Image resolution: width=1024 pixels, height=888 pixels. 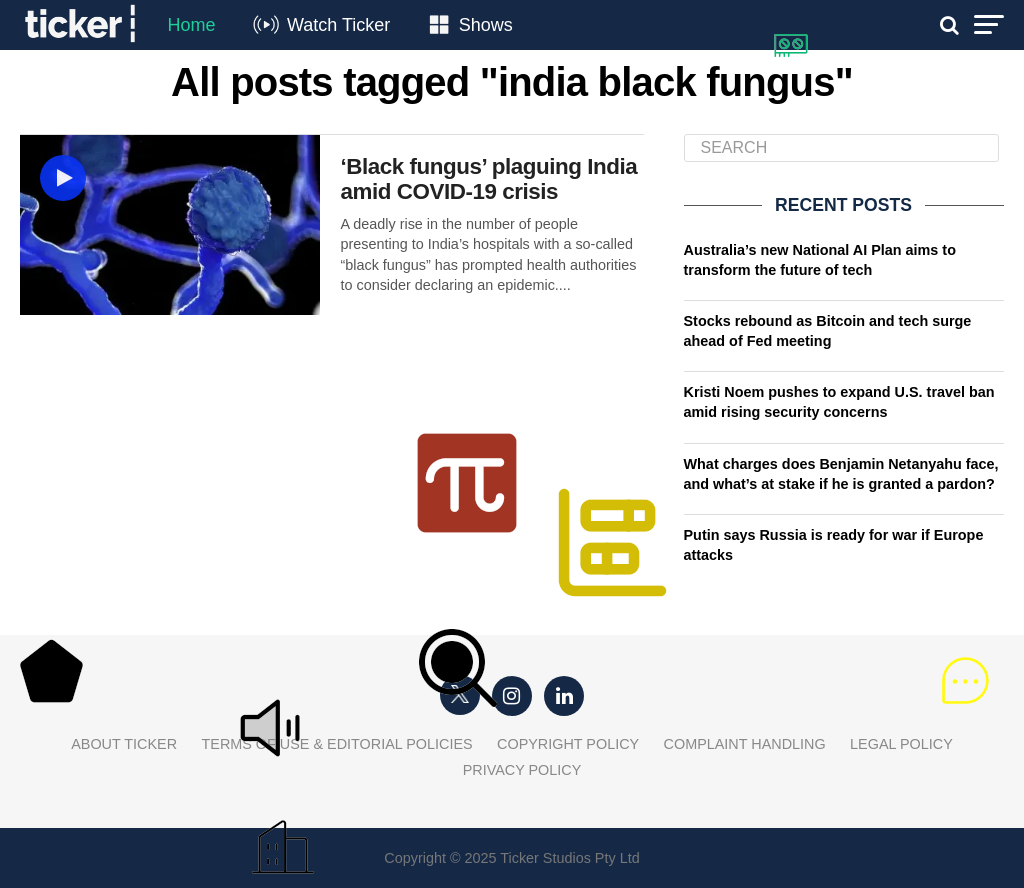 I want to click on view graphics card or GPU information, so click(x=791, y=45).